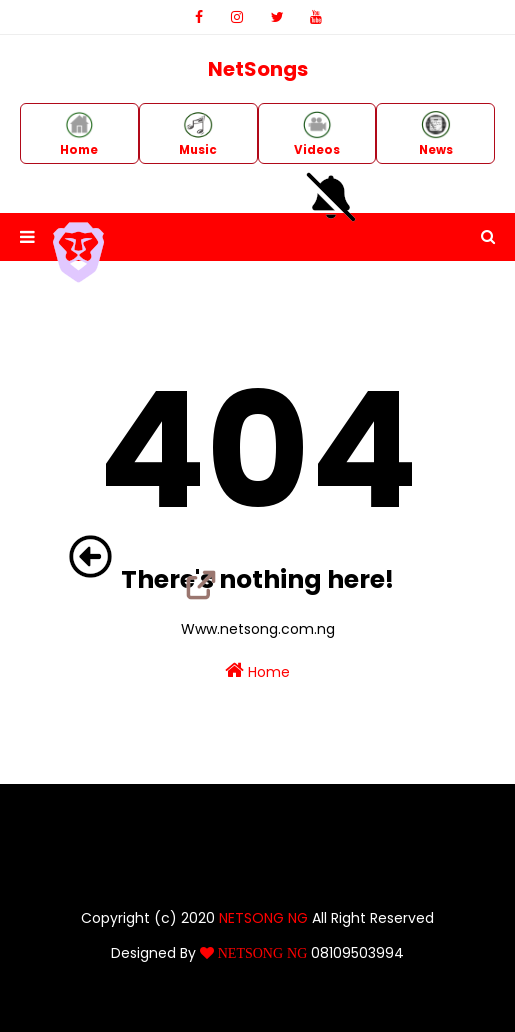 The image size is (515, 1032). I want to click on mute notifications, so click(331, 197).